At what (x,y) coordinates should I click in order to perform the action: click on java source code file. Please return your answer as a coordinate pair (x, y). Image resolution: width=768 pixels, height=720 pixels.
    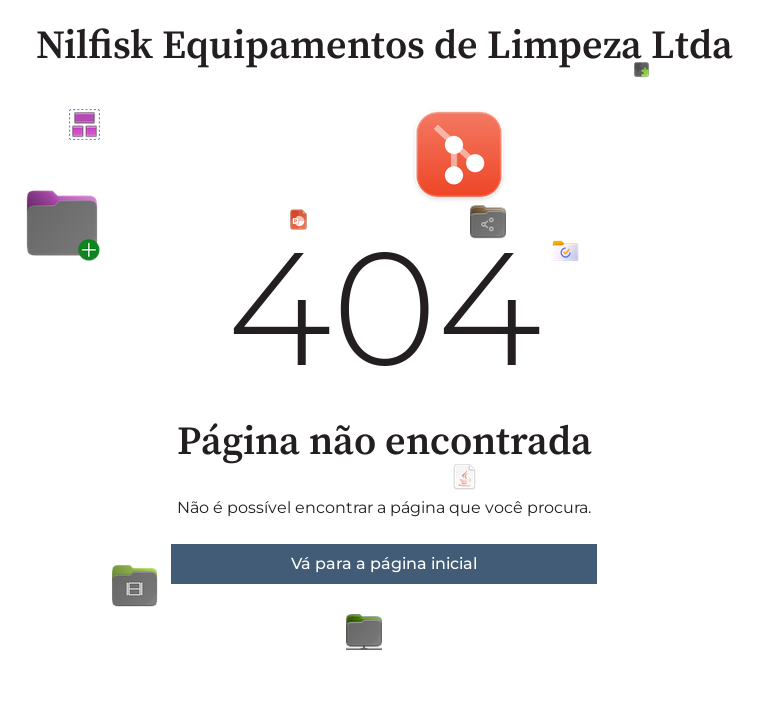
    Looking at the image, I should click on (464, 476).